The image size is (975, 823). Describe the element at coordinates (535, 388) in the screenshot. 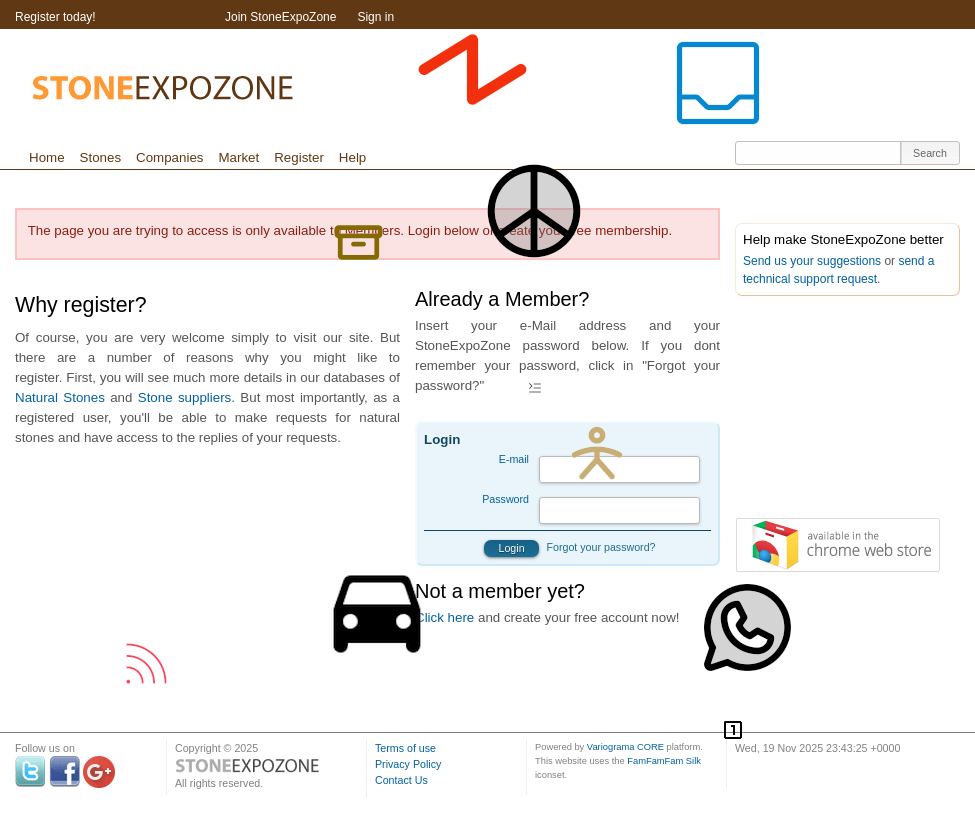

I see `increase text indent level` at that location.